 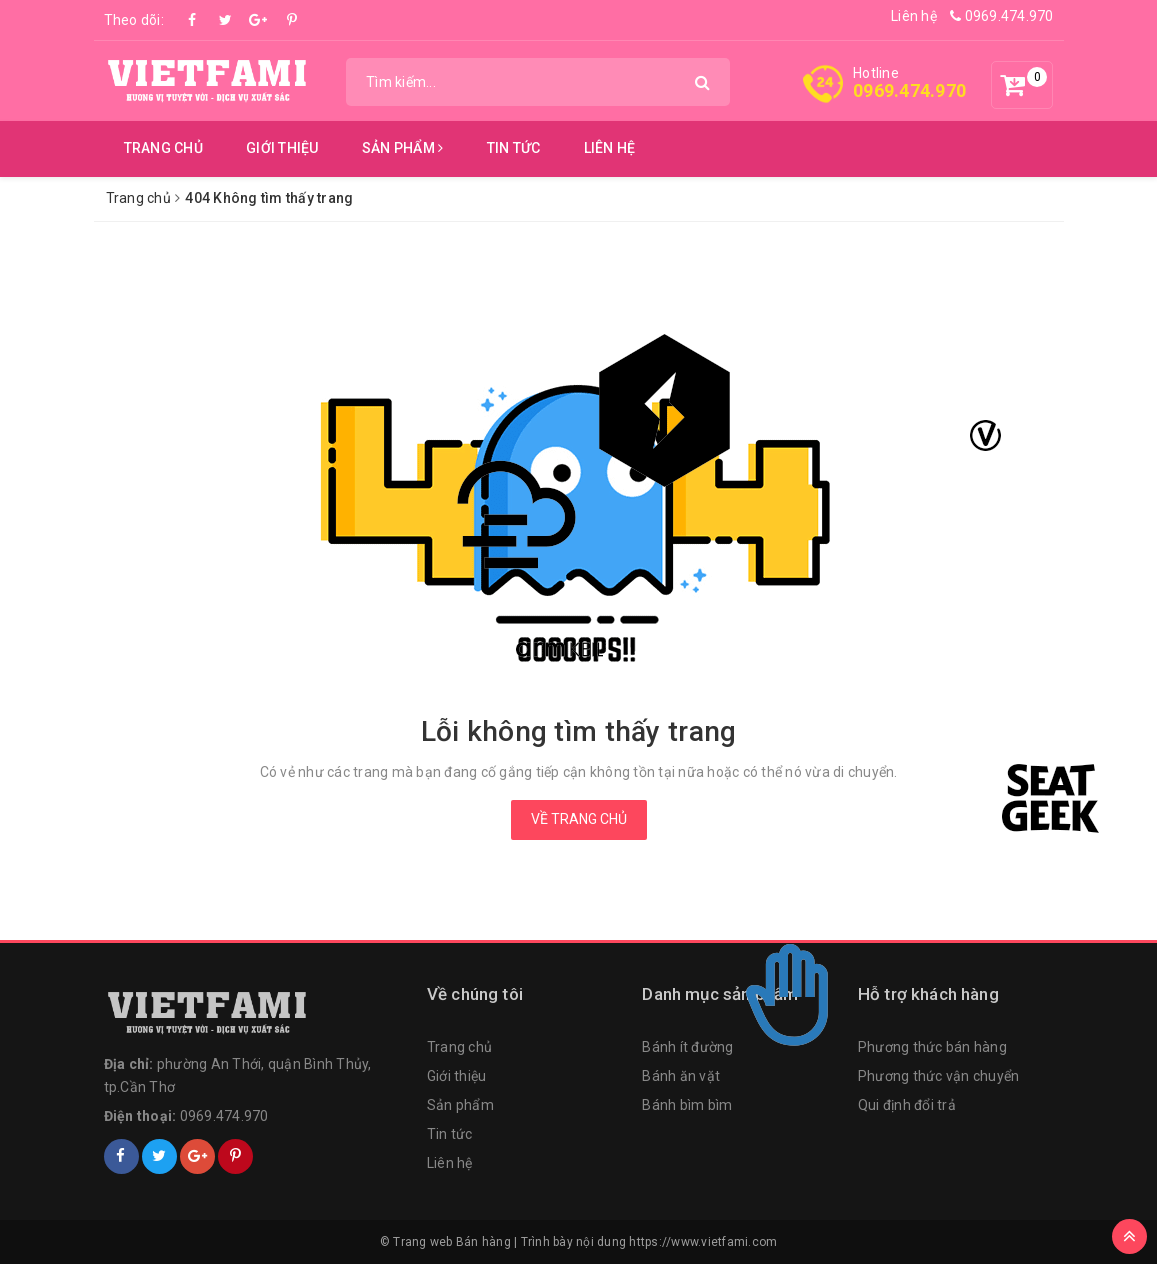 I want to click on arm keil brand logo, so click(x=559, y=649).